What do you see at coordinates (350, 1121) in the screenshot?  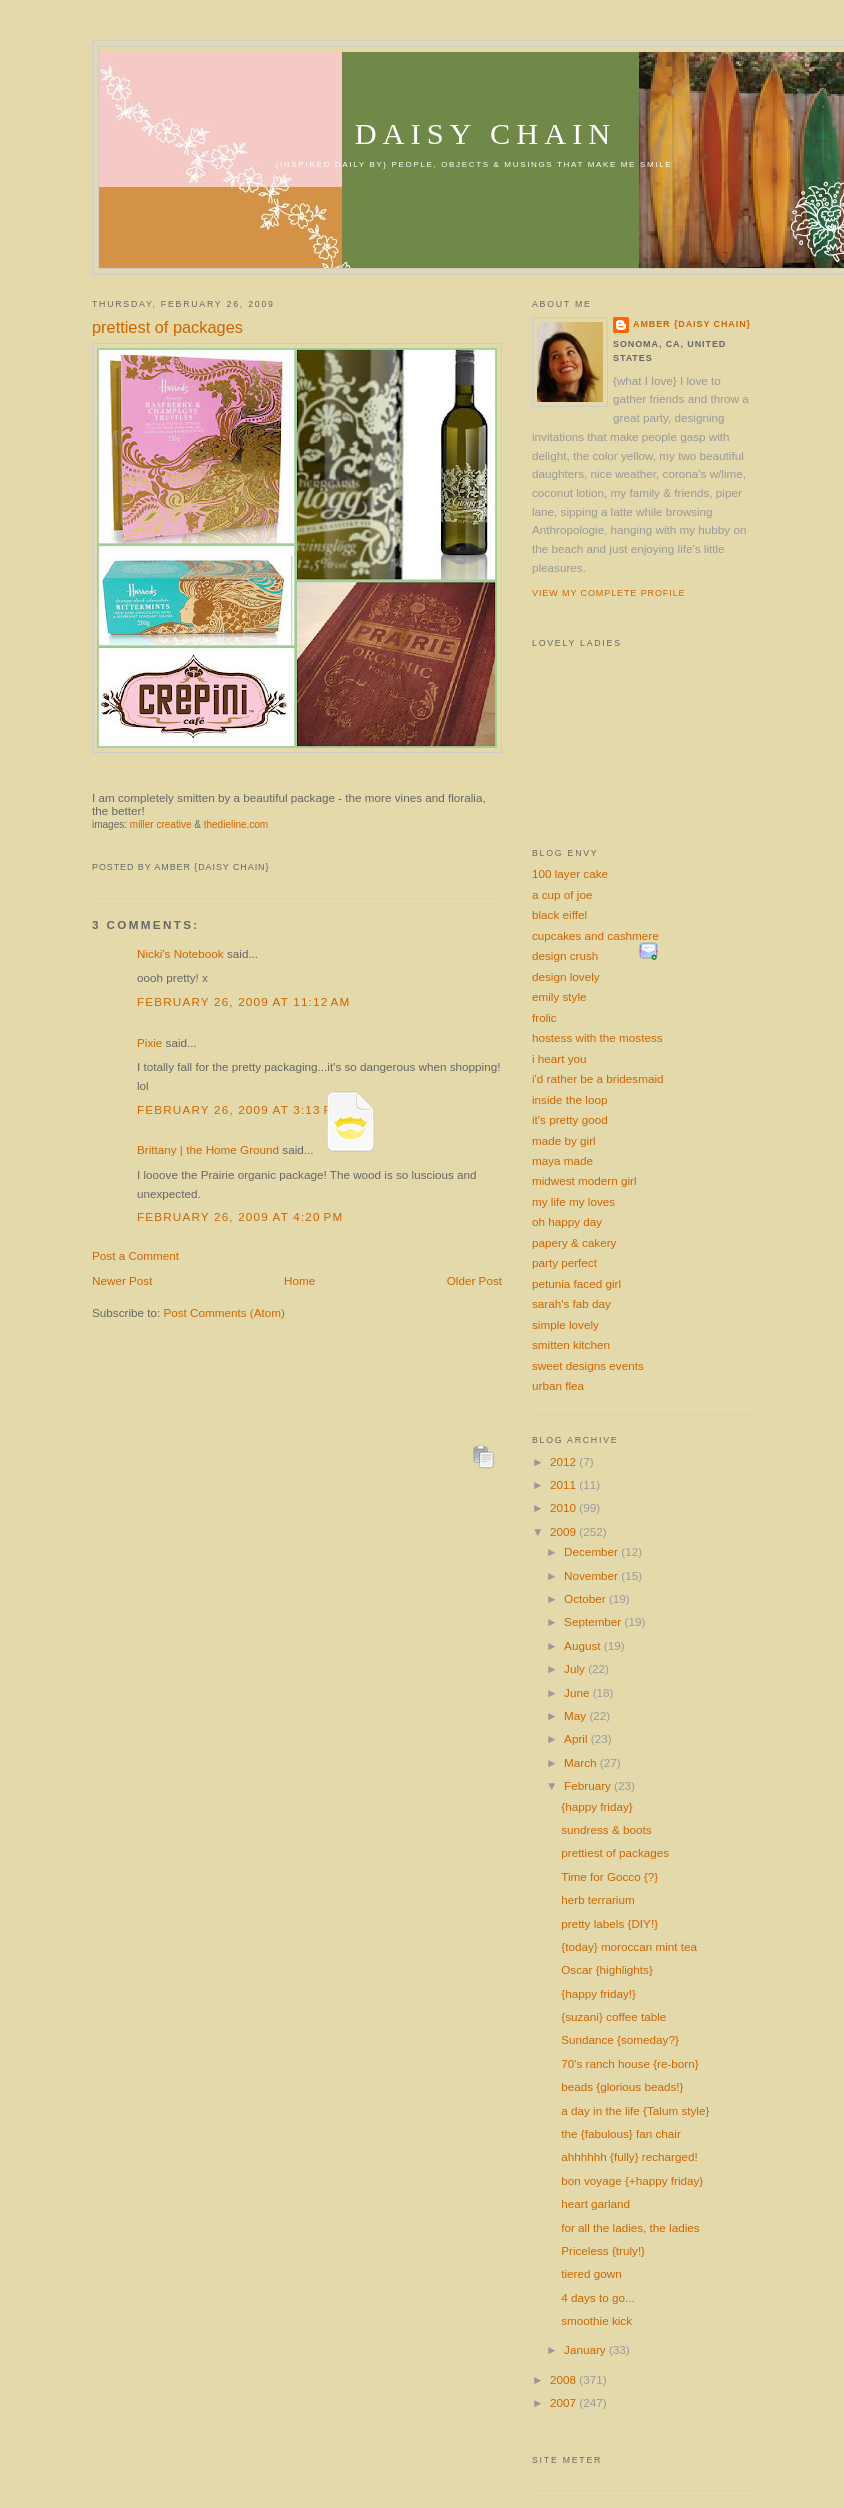 I see `a nim programming language source file` at bounding box center [350, 1121].